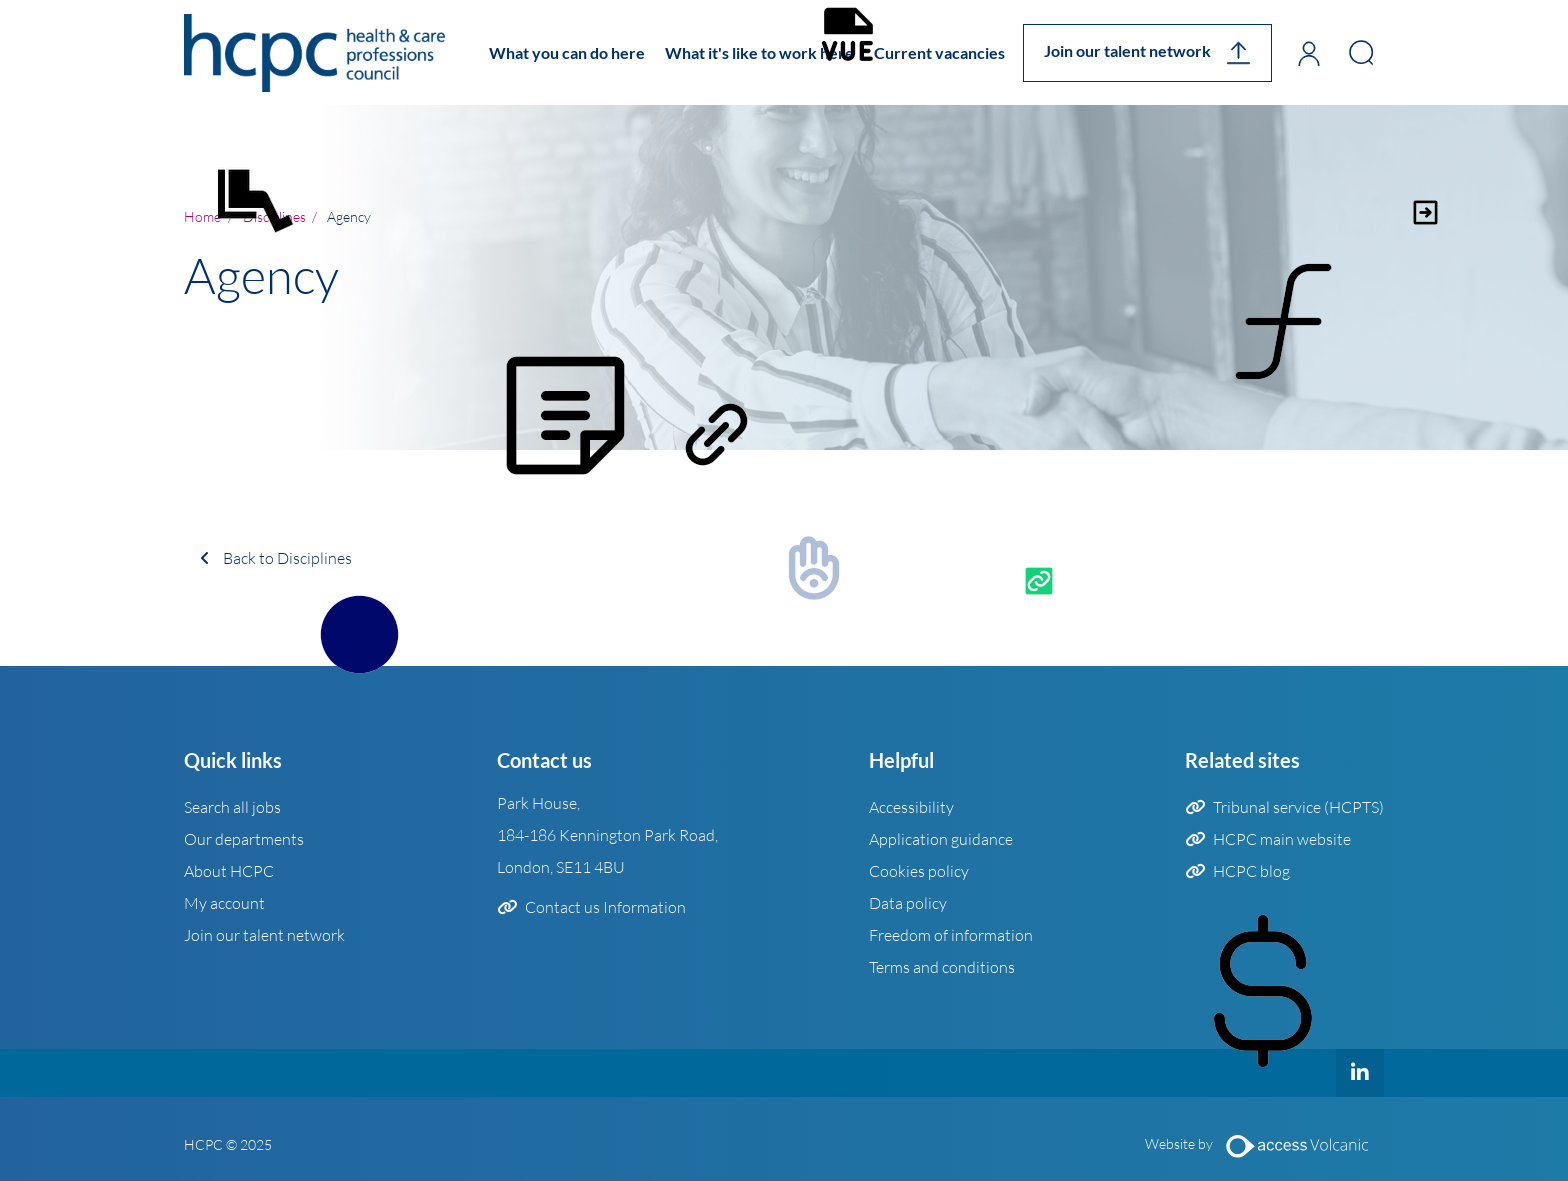 Image resolution: width=1568 pixels, height=1181 pixels. I want to click on copy or share a link, so click(716, 434).